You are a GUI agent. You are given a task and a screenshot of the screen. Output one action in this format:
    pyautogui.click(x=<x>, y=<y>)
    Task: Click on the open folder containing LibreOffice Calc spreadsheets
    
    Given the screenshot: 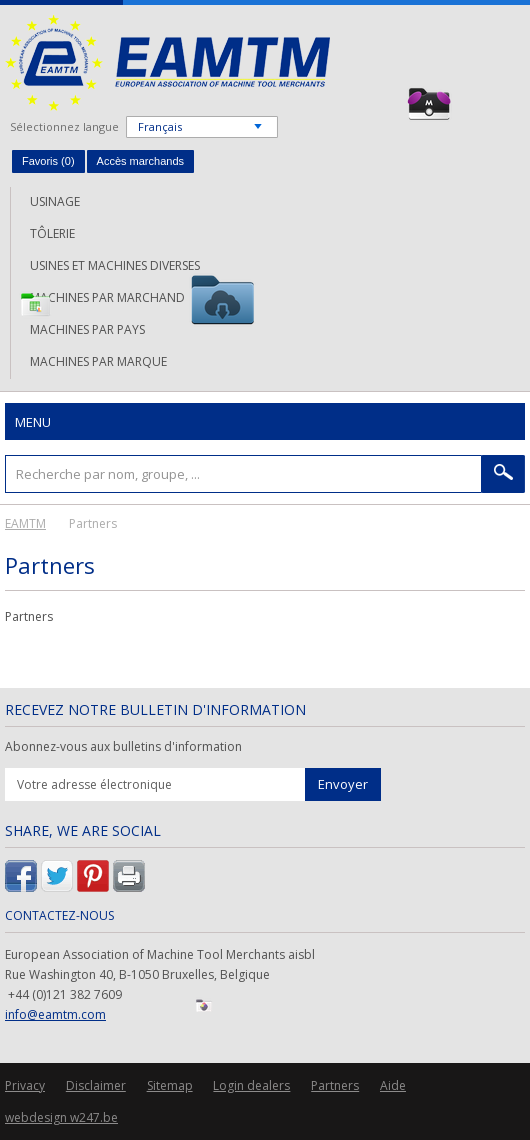 What is the action you would take?
    pyautogui.click(x=35, y=305)
    